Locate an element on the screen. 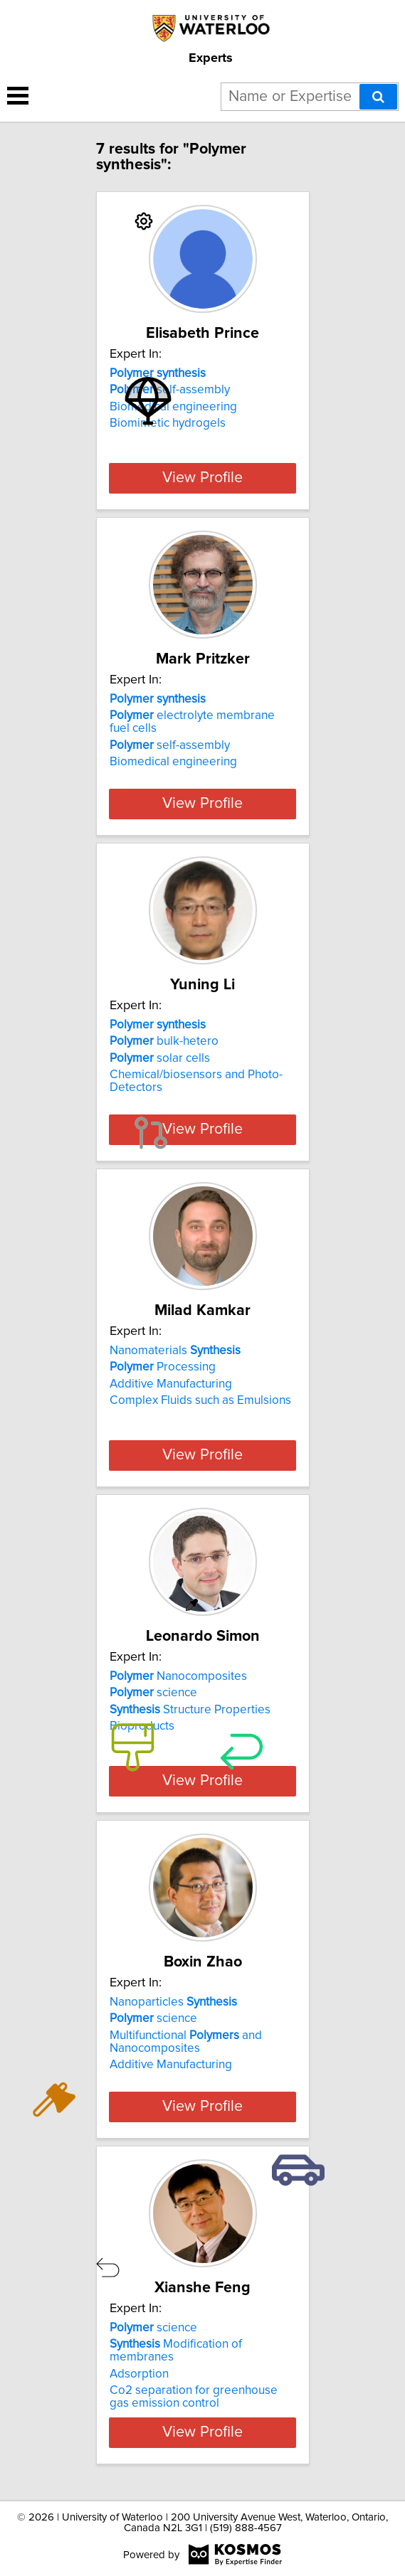  access app or system settings is located at coordinates (144, 221).